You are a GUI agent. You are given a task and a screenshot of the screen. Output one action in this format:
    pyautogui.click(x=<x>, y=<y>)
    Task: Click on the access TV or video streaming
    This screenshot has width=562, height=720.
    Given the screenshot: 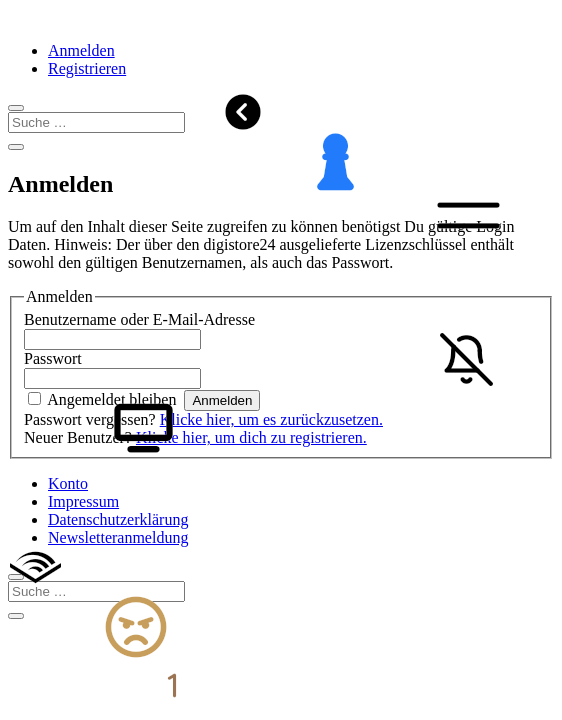 What is the action you would take?
    pyautogui.click(x=143, y=426)
    